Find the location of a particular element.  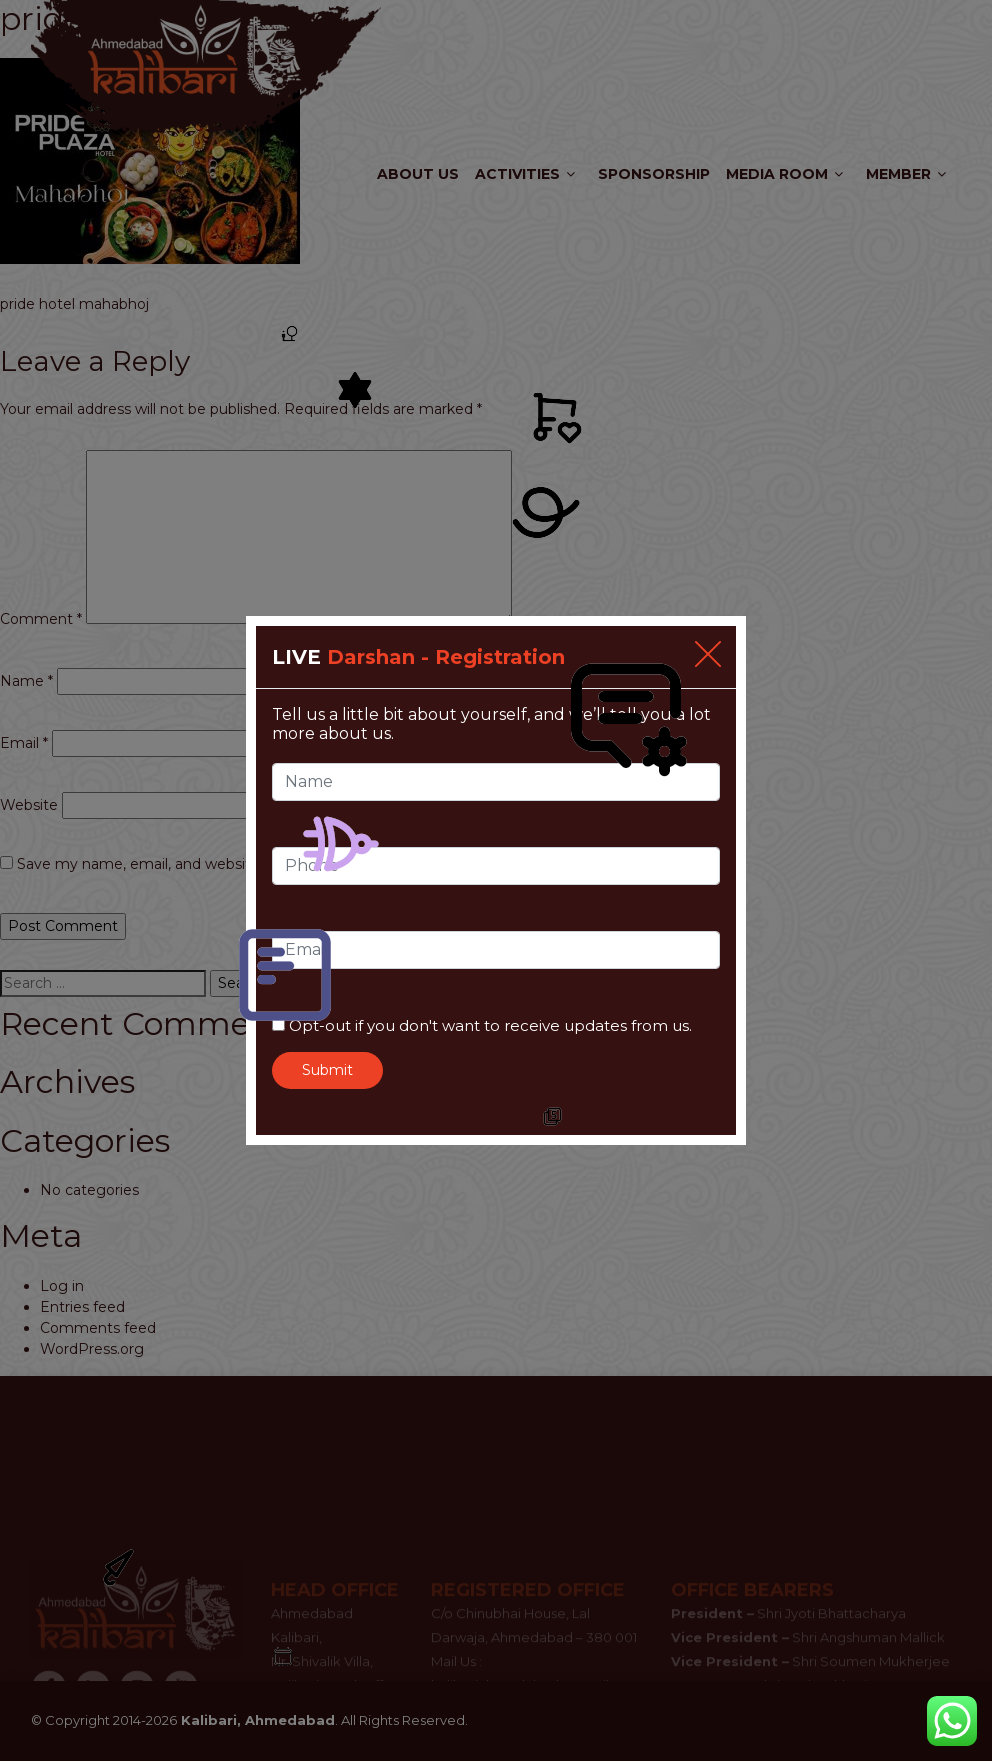

view your wishlist or saved items is located at coordinates (555, 417).